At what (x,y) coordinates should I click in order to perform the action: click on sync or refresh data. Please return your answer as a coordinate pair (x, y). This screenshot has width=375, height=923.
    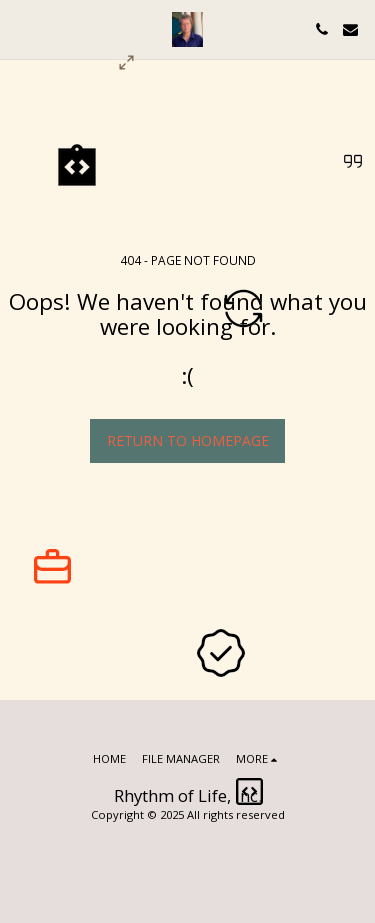
    Looking at the image, I should click on (243, 308).